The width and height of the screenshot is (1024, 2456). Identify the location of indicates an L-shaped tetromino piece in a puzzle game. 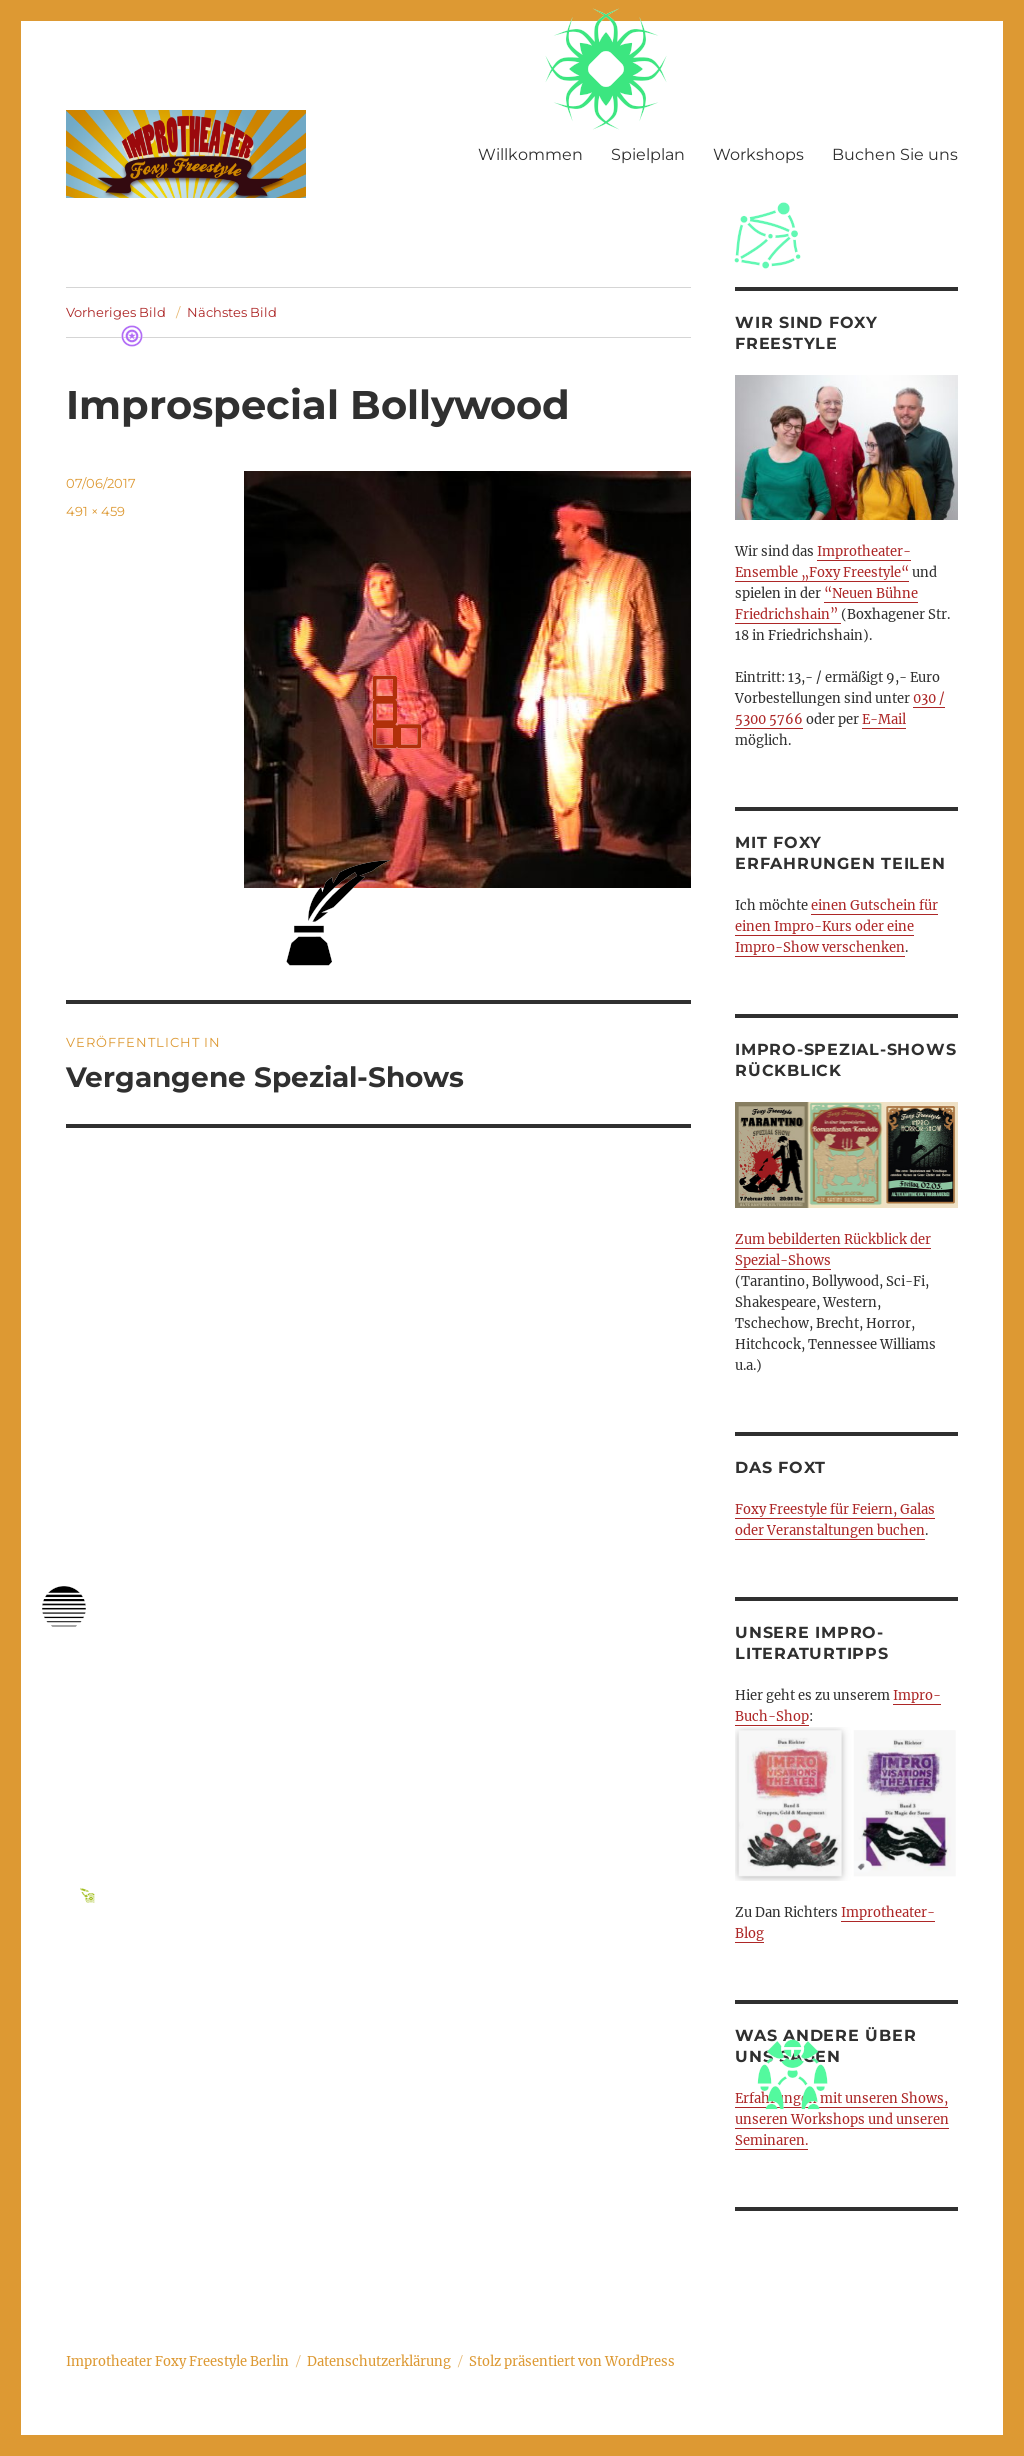
(397, 712).